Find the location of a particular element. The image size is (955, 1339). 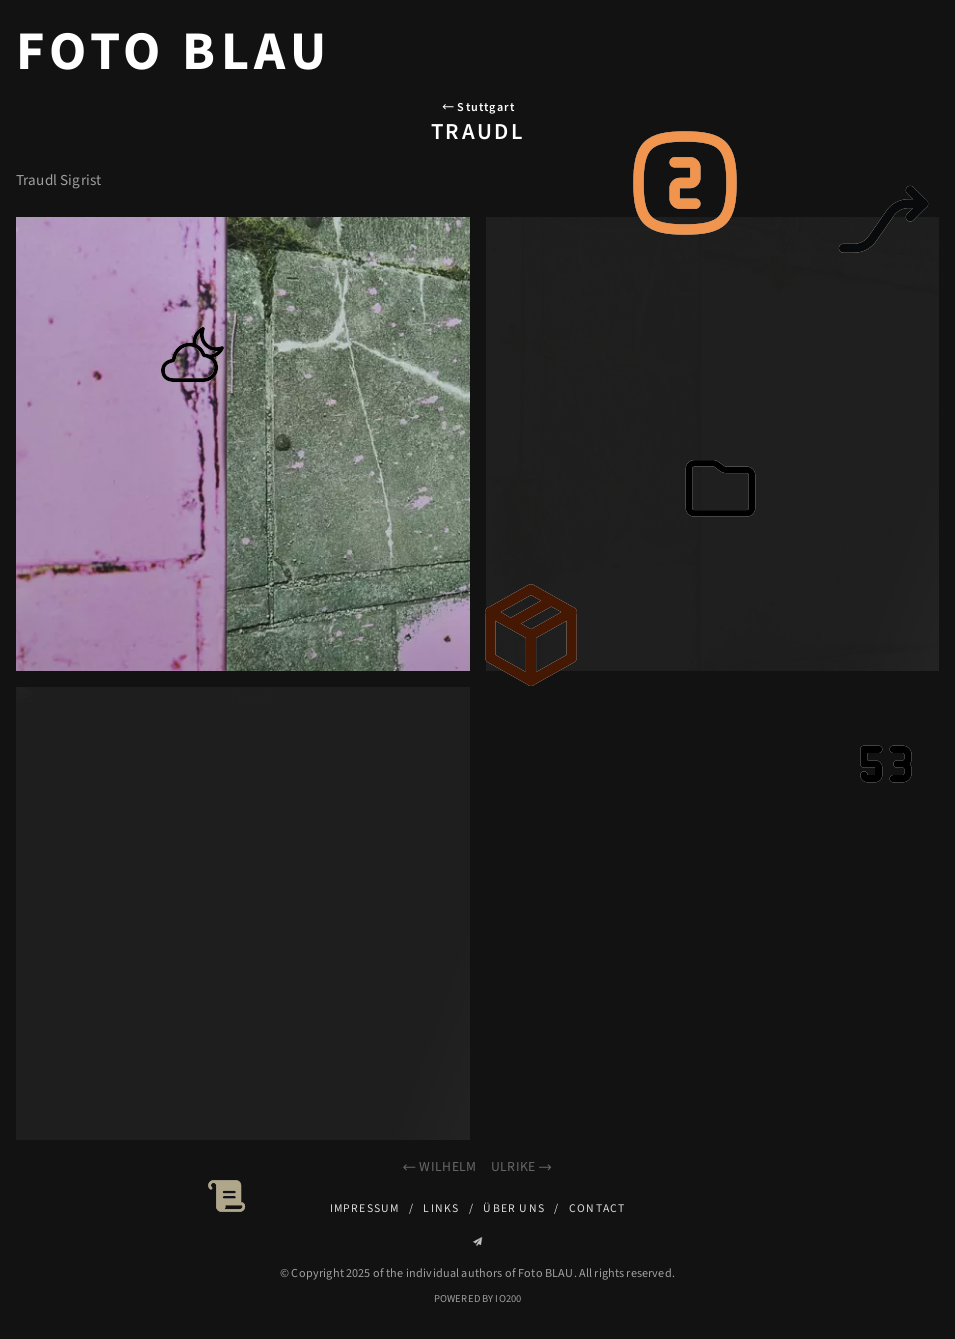

open folder to view files is located at coordinates (720, 490).